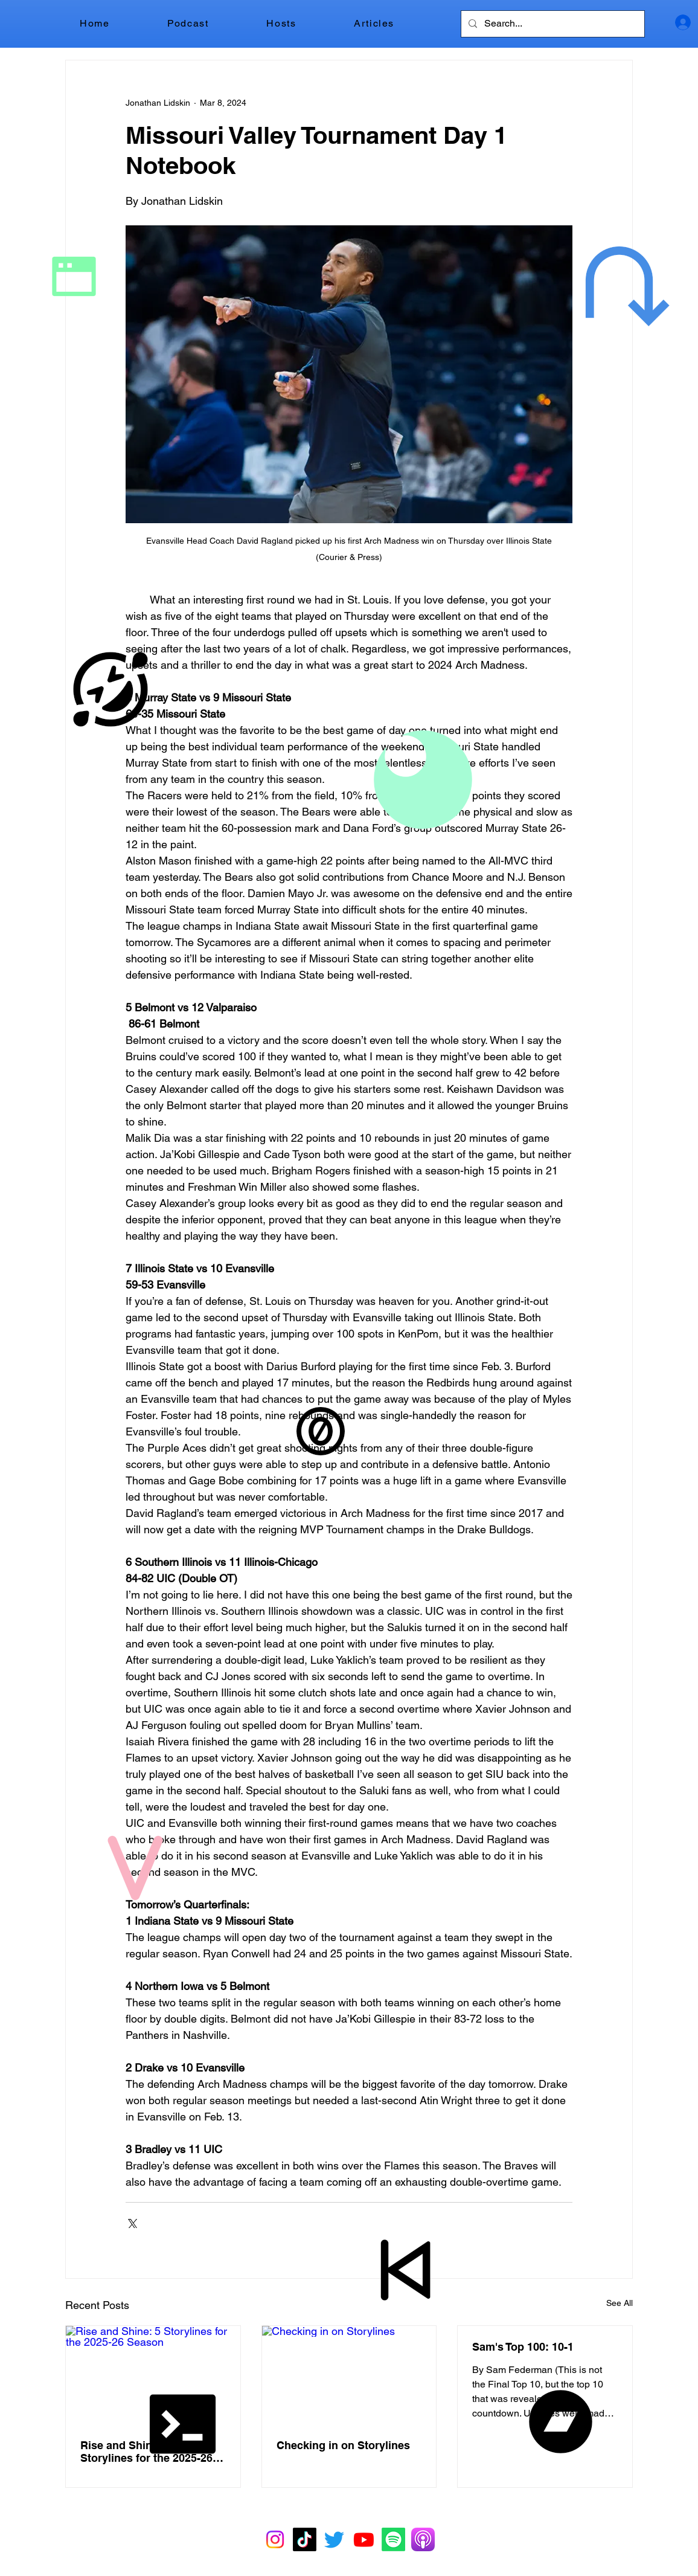 Image resolution: width=698 pixels, height=2576 pixels. Describe the element at coordinates (560, 2421) in the screenshot. I see `open Bandcamp app` at that location.